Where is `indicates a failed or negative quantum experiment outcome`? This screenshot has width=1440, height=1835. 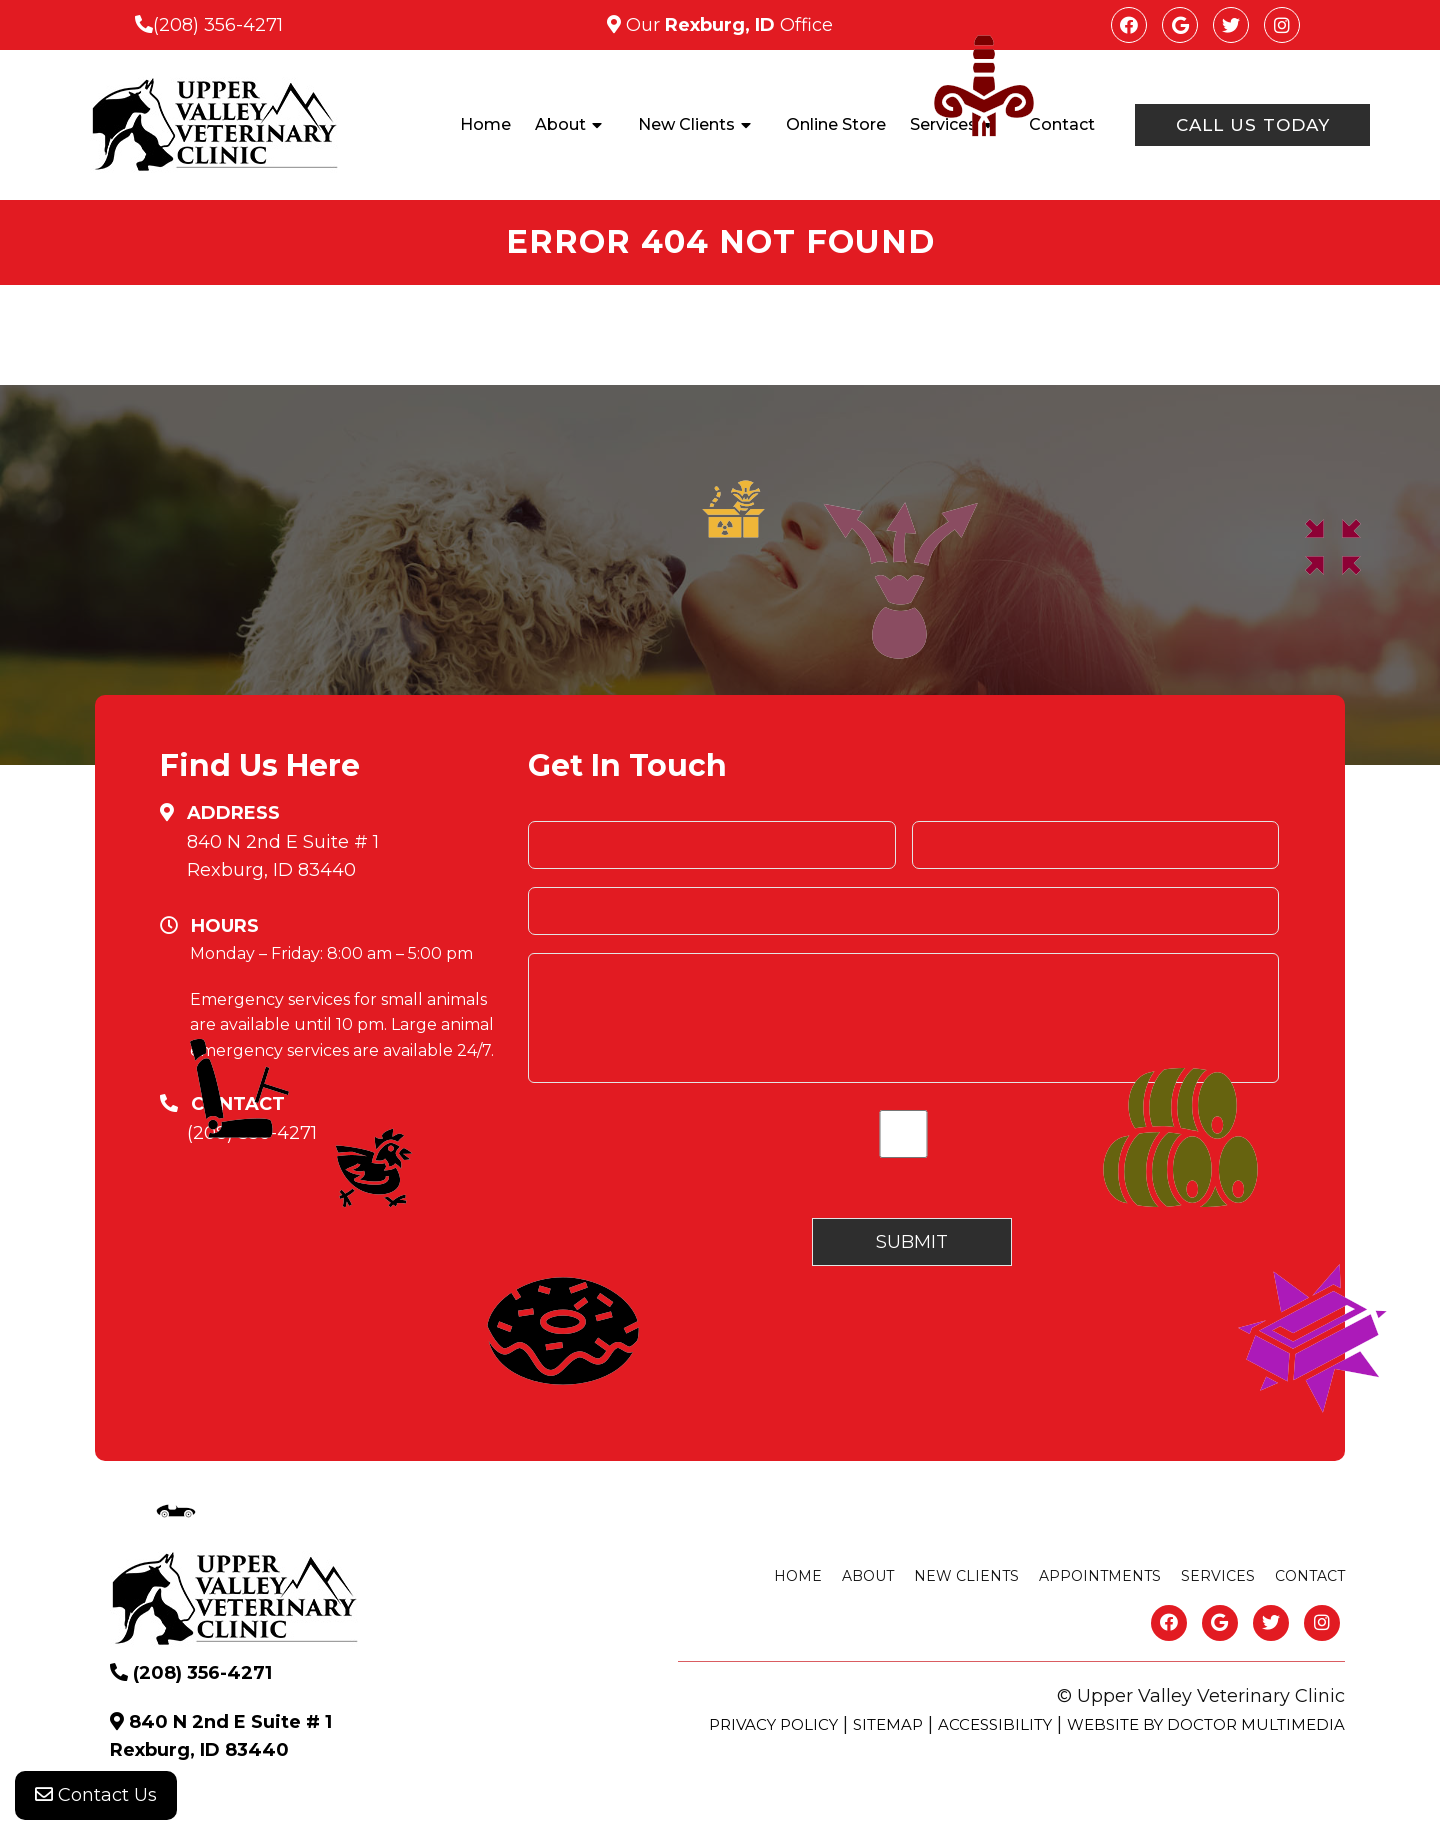 indicates a failed or negative quantum experiment outcome is located at coordinates (733, 506).